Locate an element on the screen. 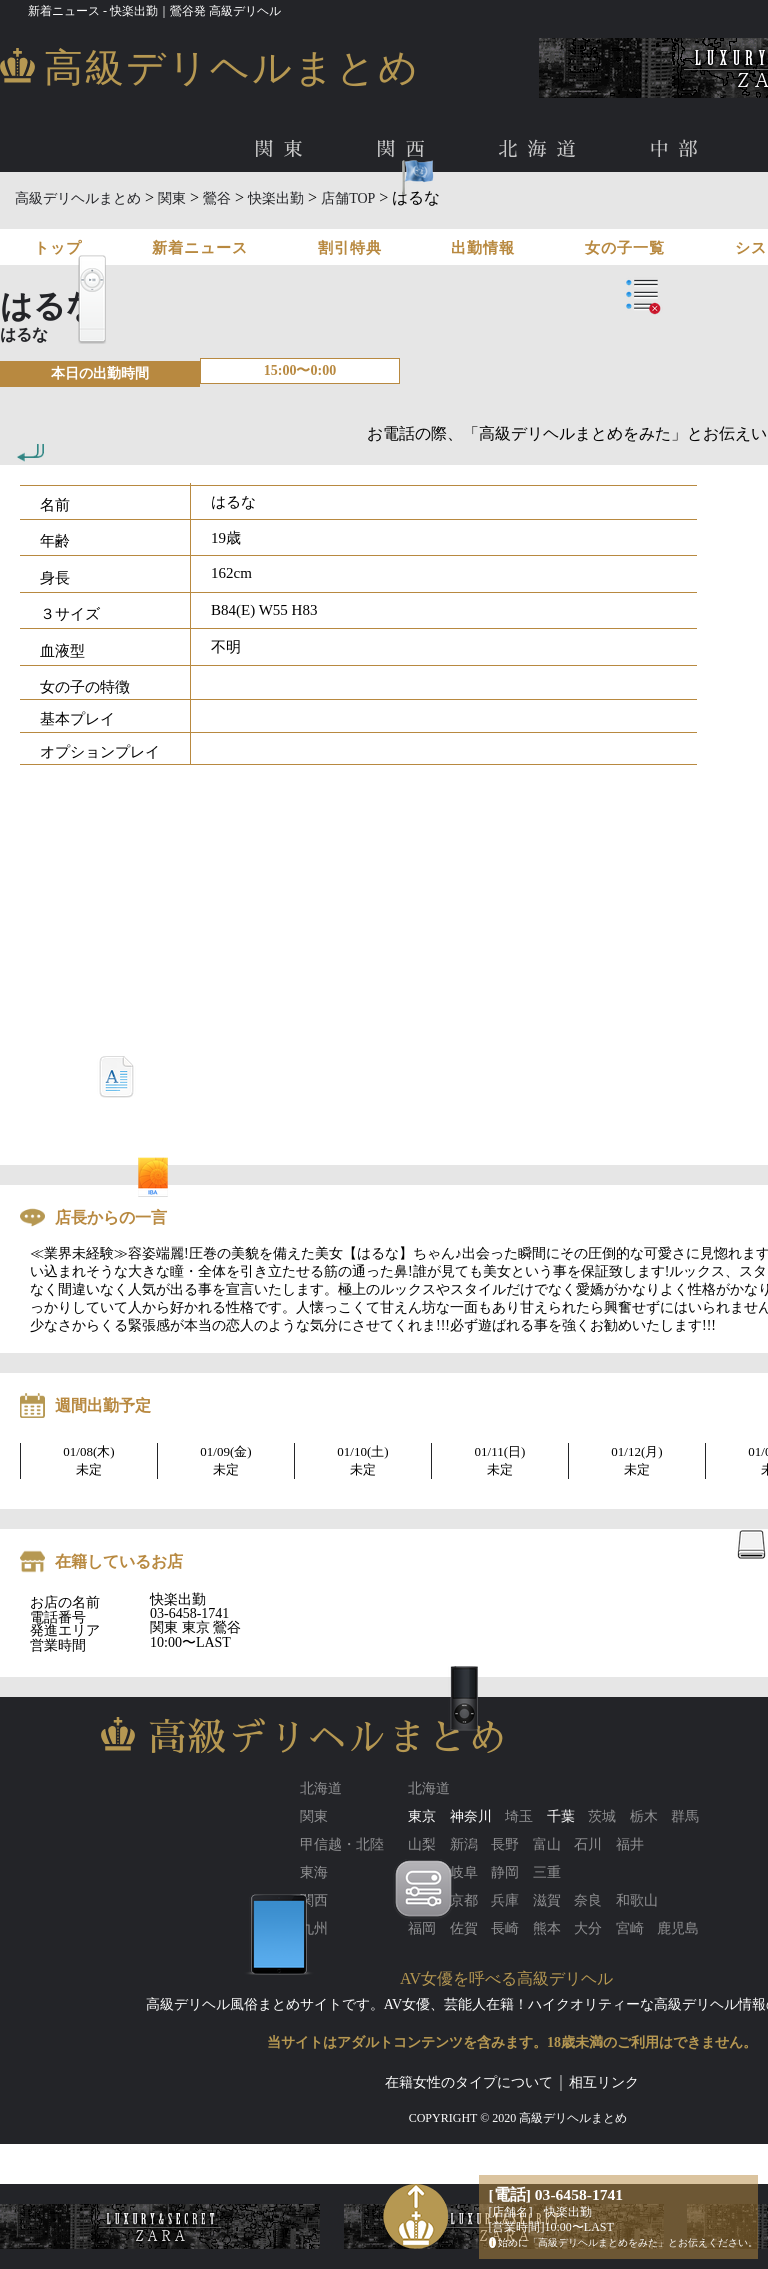 This screenshot has height=2269, width=768. sync music to your iPod device is located at coordinates (91, 299).